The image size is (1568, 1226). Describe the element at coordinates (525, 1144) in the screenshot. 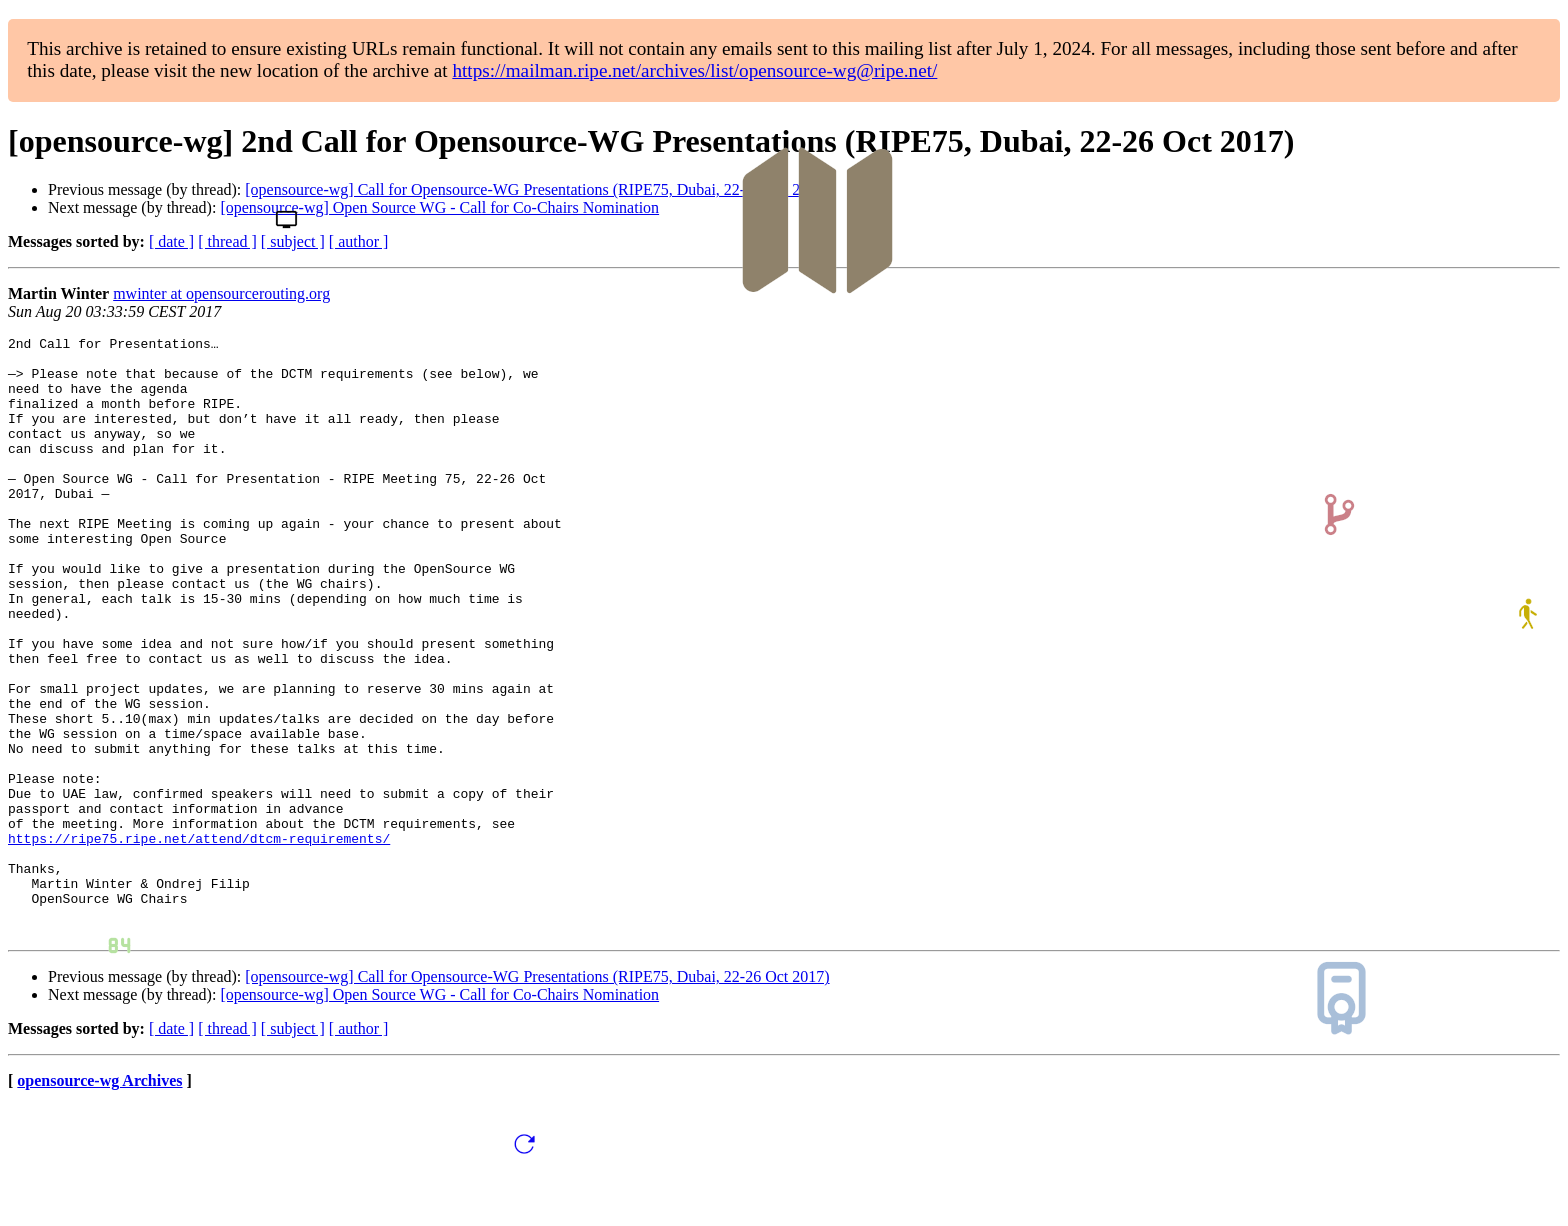

I see `refresh or reload the current page` at that location.